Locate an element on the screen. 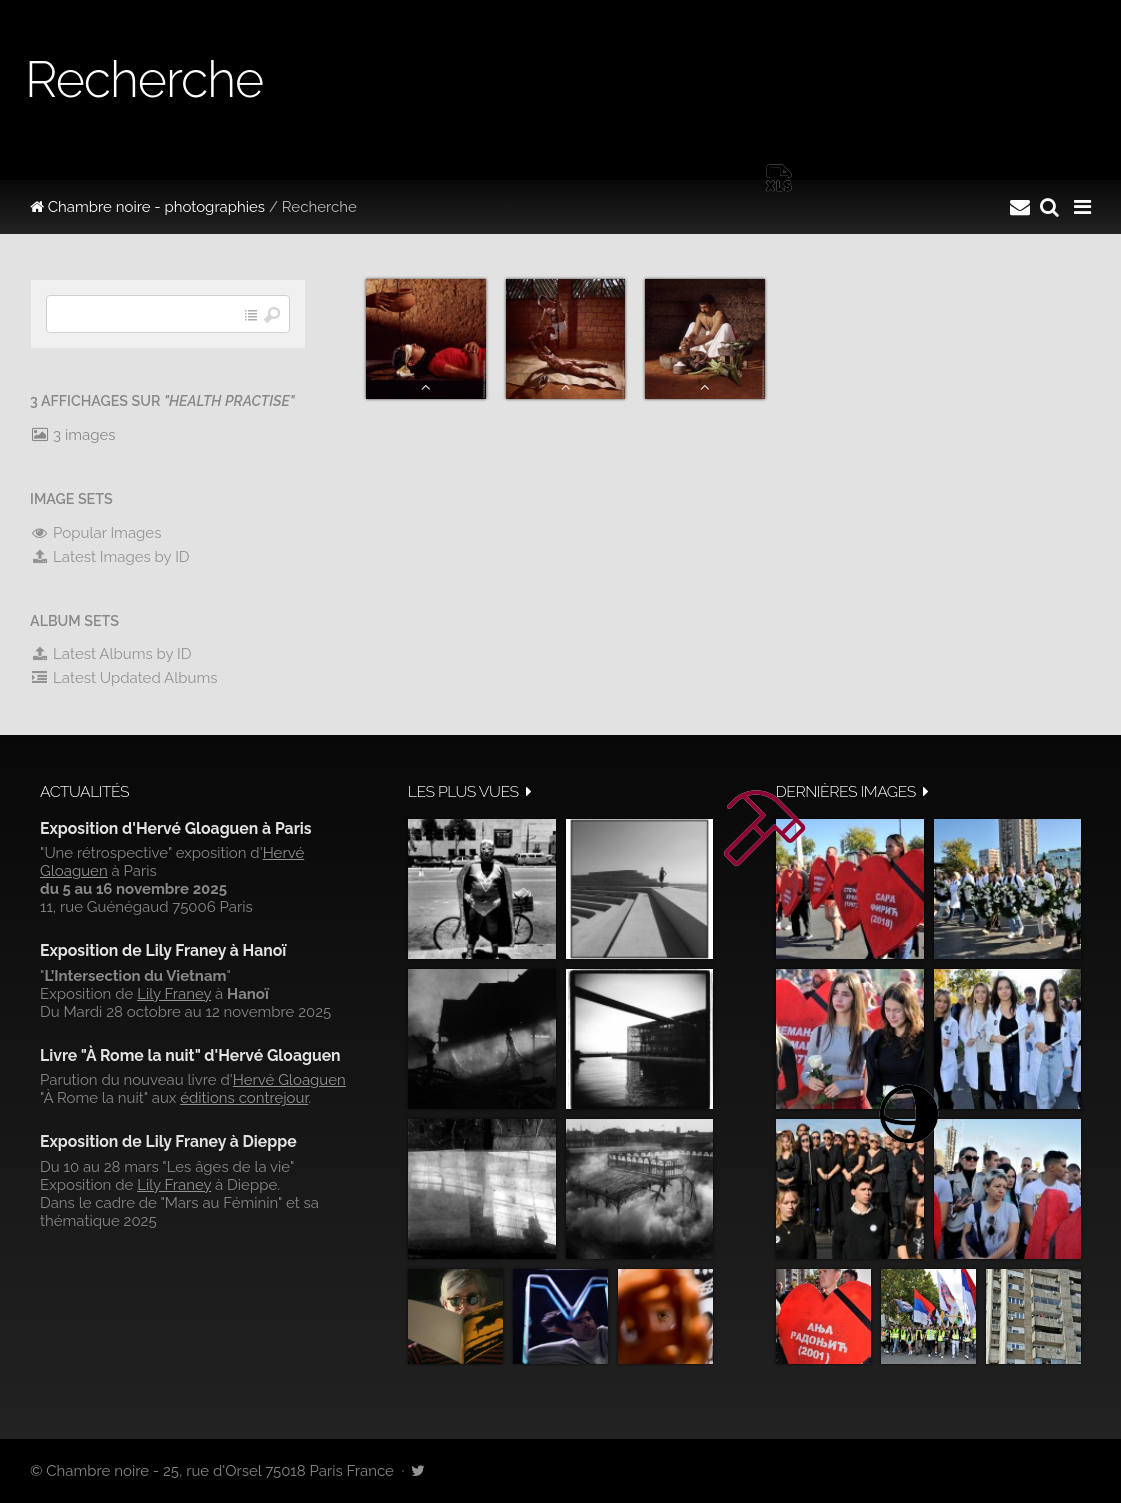 Image resolution: width=1121 pixels, height=1503 pixels. open or view an Excel spreadsheet file is located at coordinates (779, 179).